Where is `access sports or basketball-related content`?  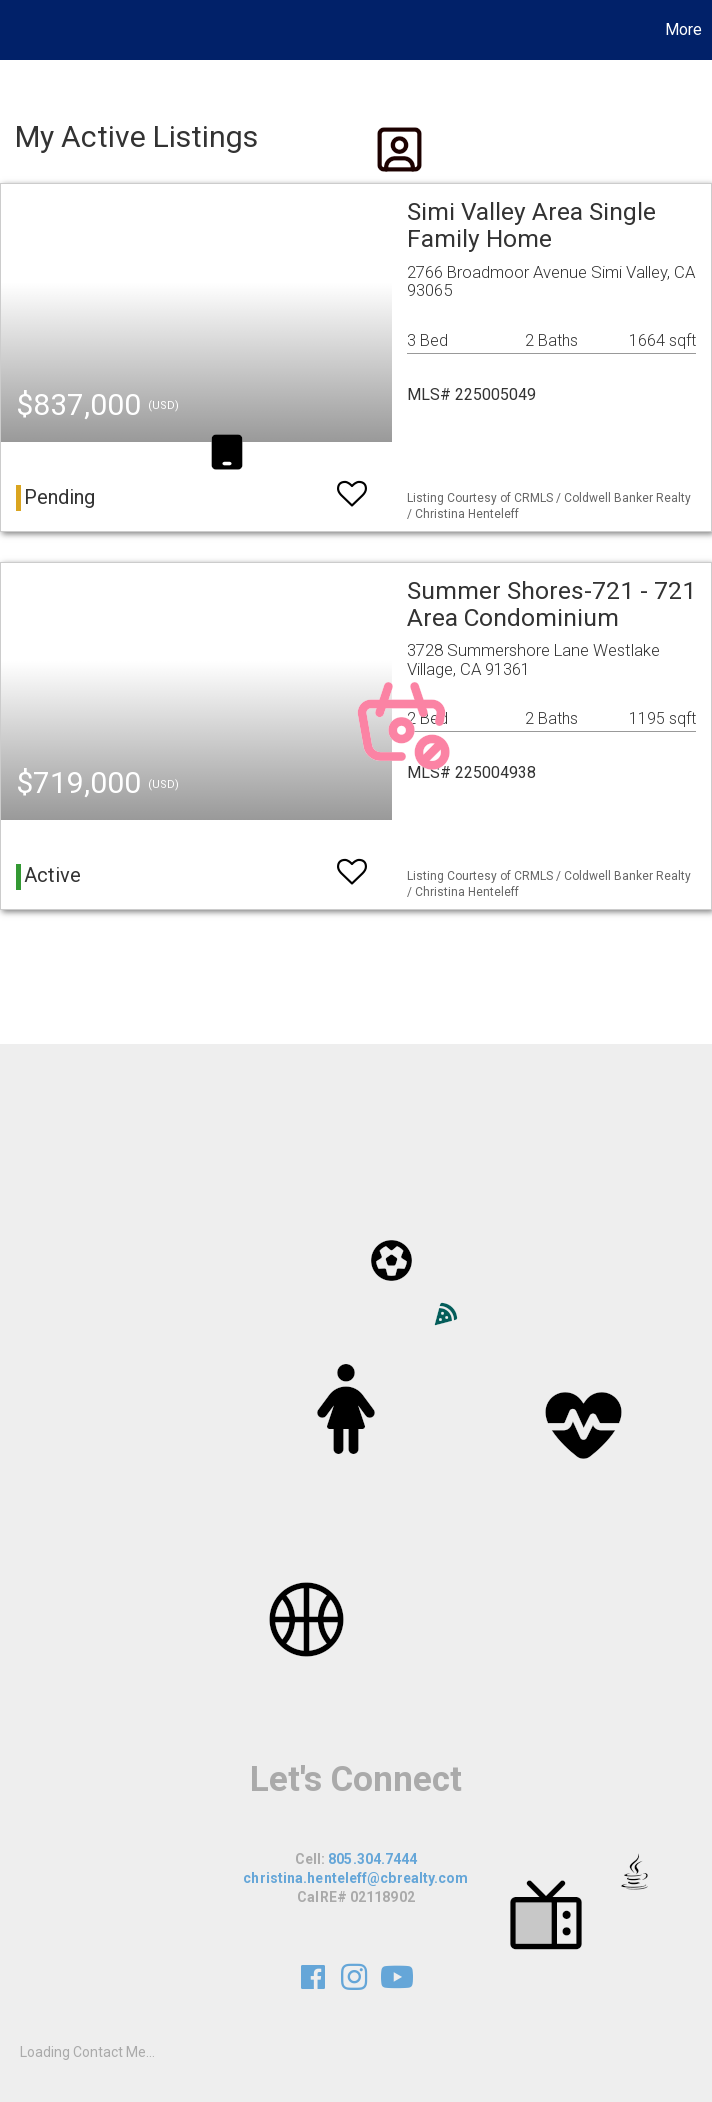 access sports or basketball-related content is located at coordinates (306, 1619).